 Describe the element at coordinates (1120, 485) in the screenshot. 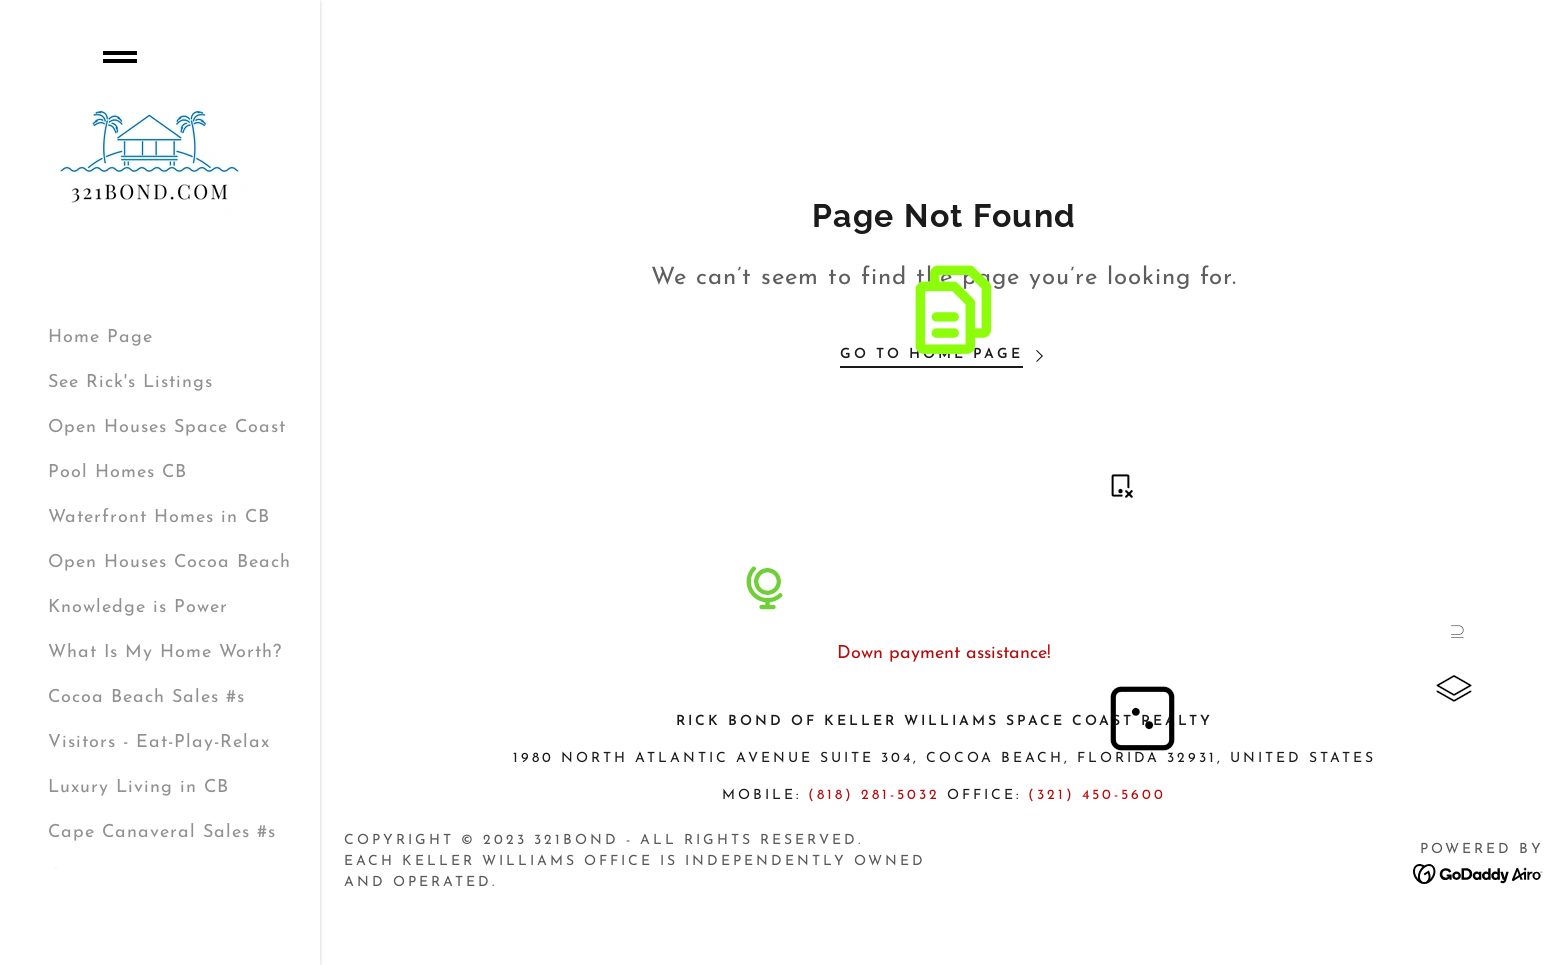

I see `disconnect or remove tablet device` at that location.